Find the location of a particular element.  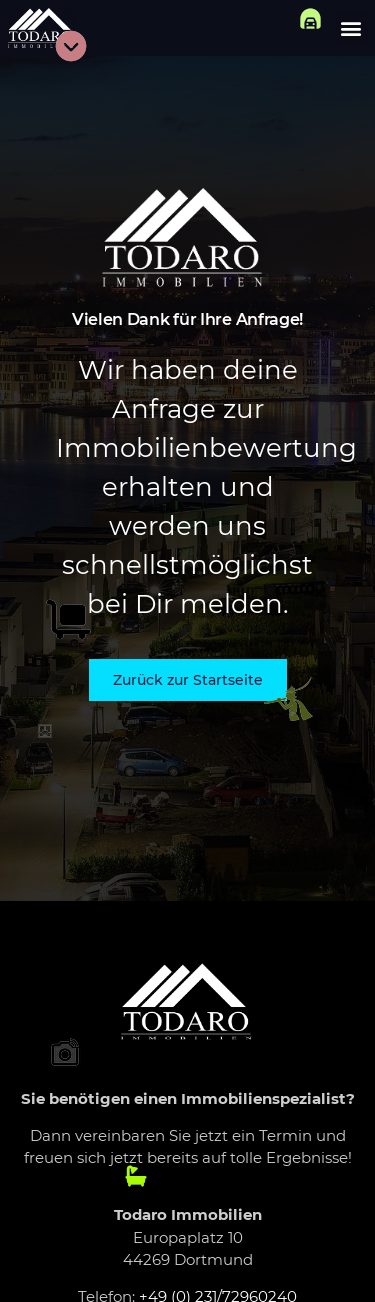

indicates tunnel or underground passage ahead is located at coordinates (310, 18).